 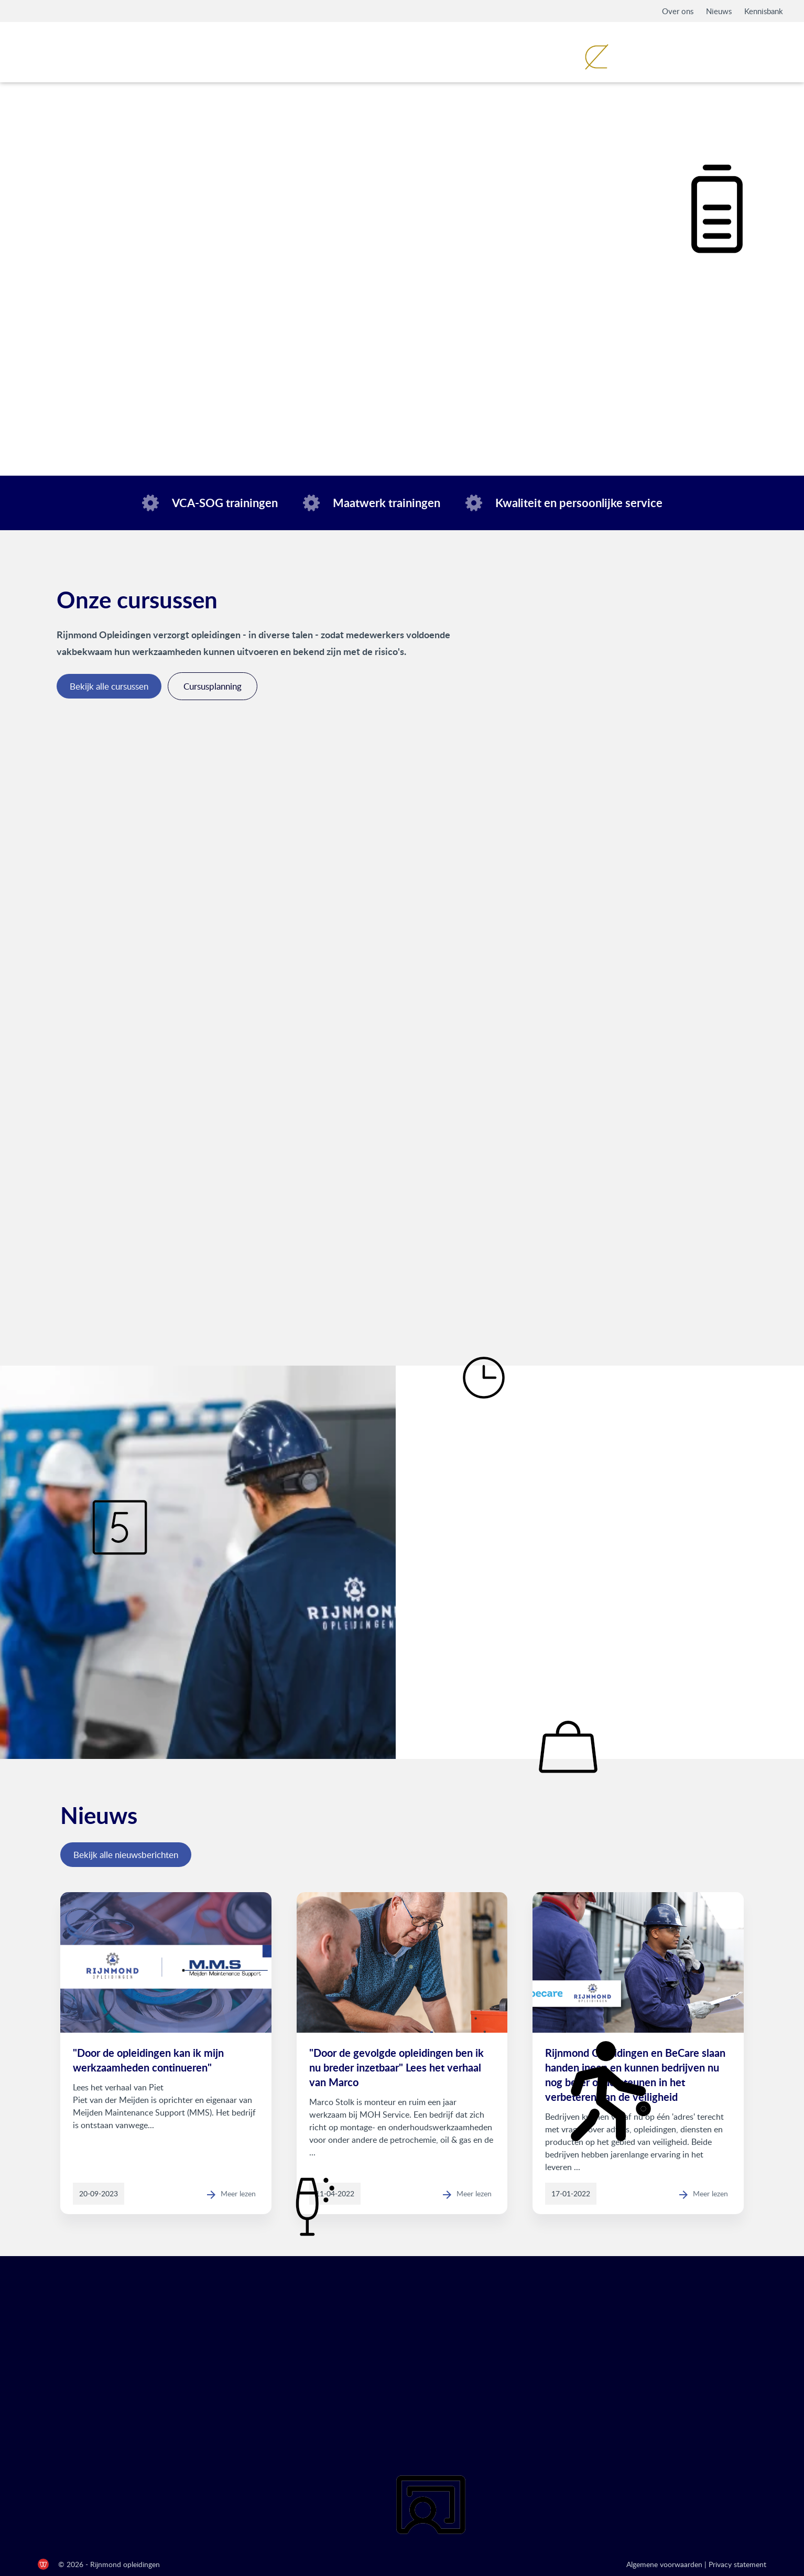 I want to click on view time or clock settings, so click(x=484, y=1378).